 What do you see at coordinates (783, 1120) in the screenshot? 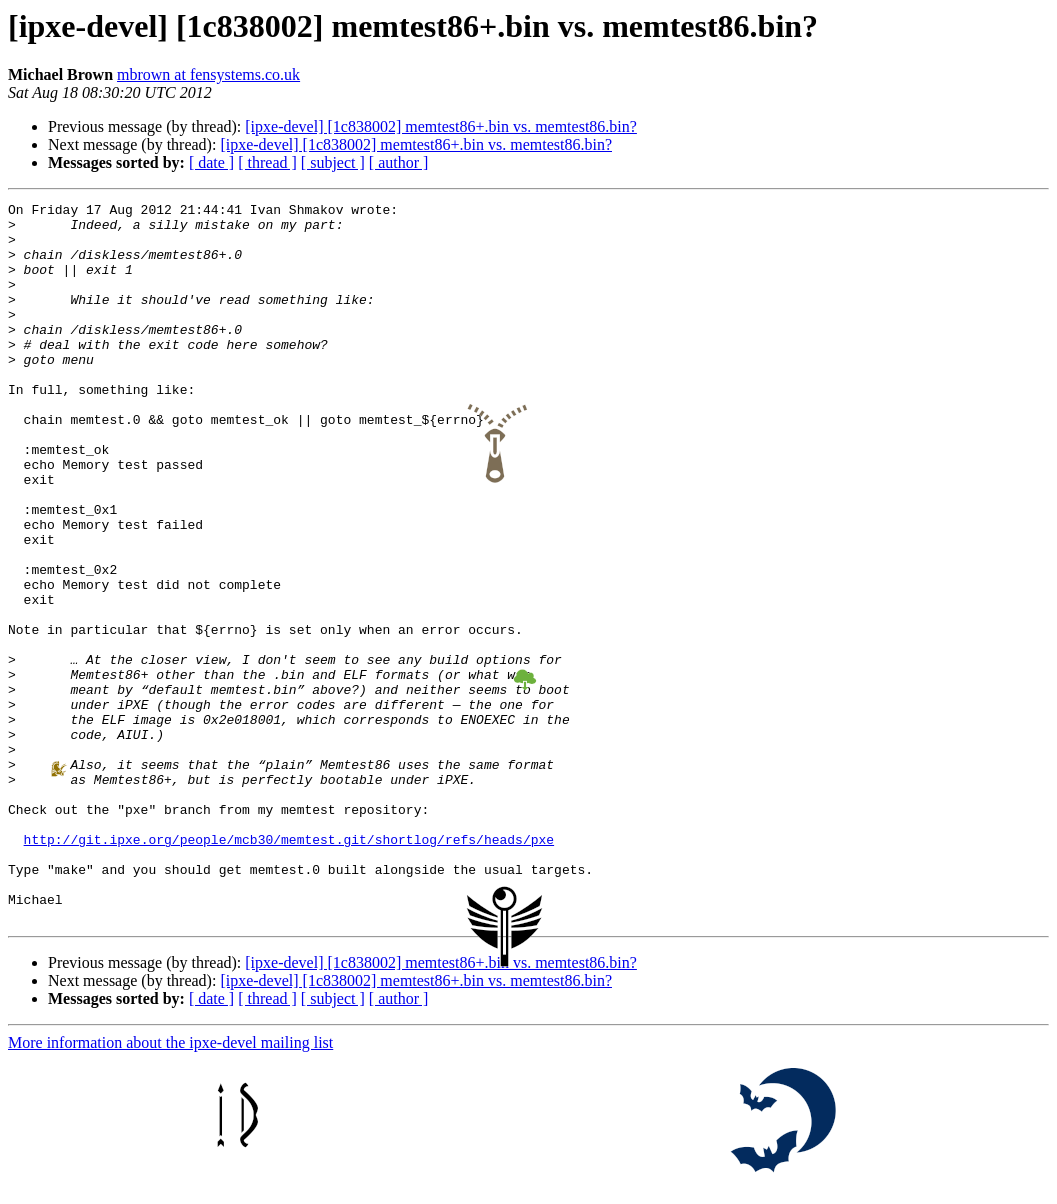
I see `toggle night mode or dark theme` at bounding box center [783, 1120].